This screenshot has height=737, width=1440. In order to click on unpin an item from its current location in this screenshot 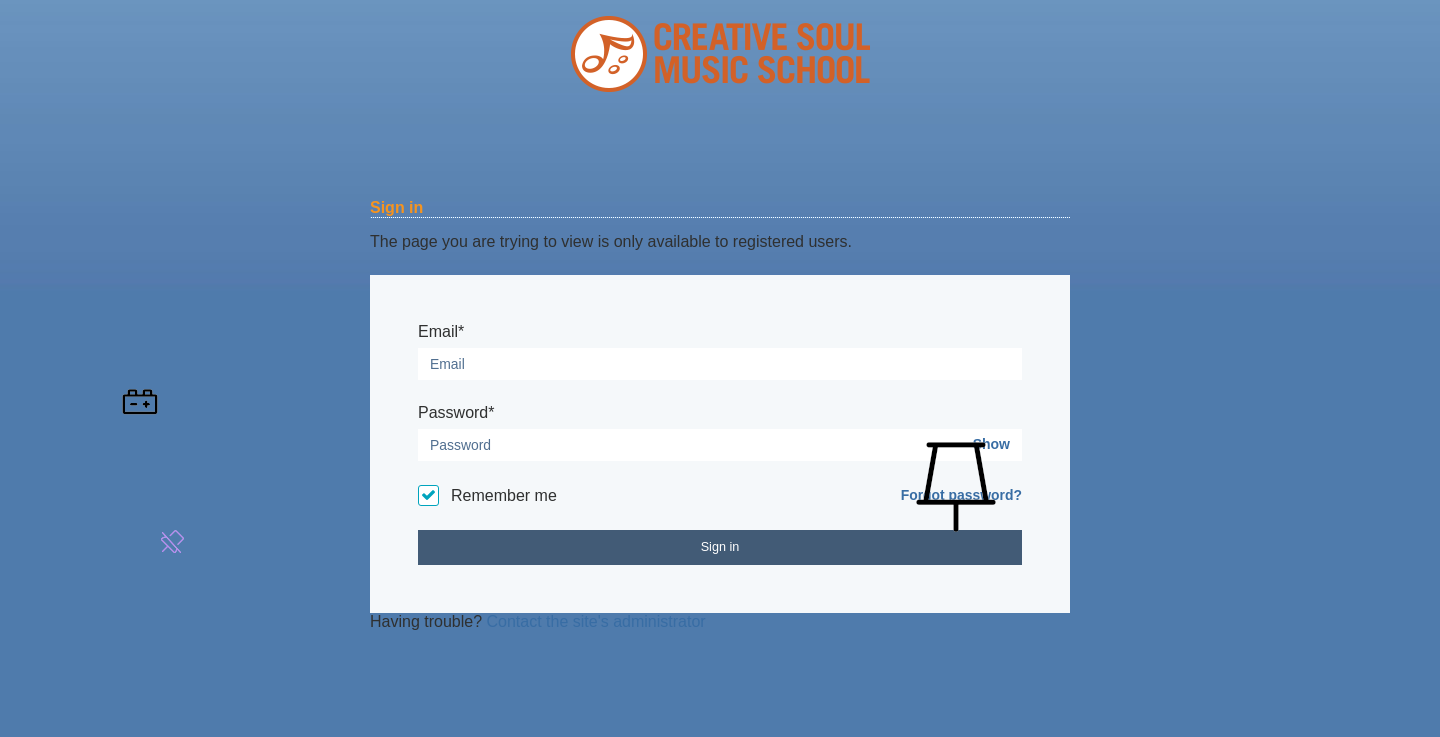, I will do `click(171, 542)`.